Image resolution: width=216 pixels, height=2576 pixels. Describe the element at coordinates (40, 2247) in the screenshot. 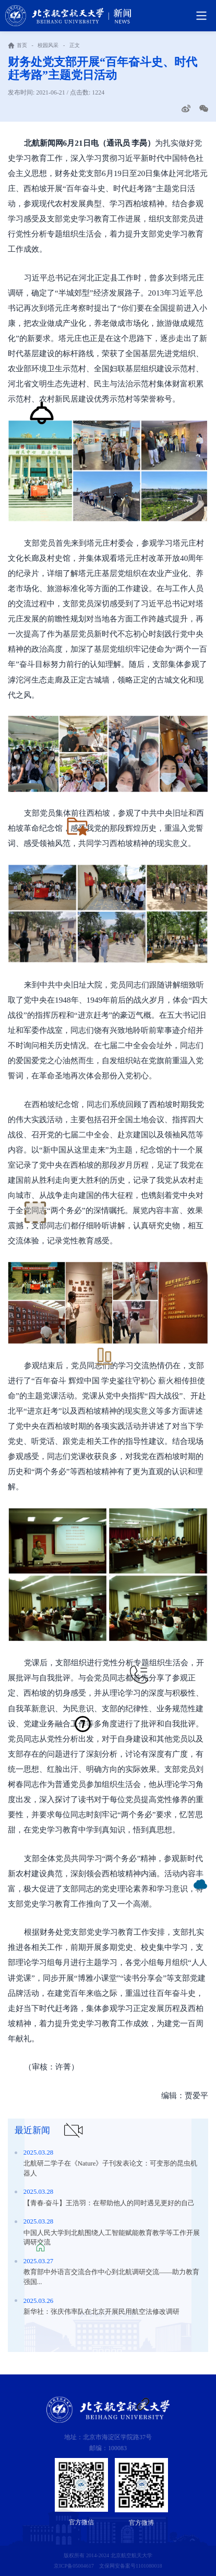

I see `navigate to home screen` at that location.